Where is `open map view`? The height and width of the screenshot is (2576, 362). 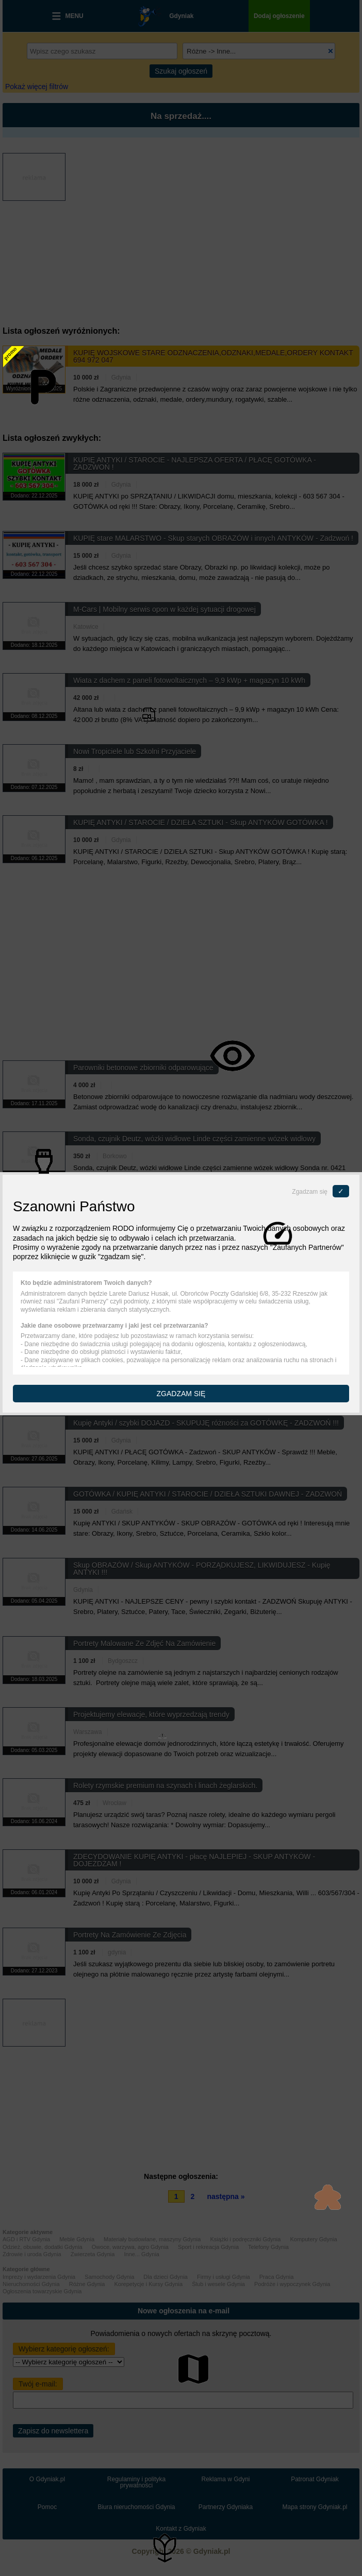 open map view is located at coordinates (193, 2369).